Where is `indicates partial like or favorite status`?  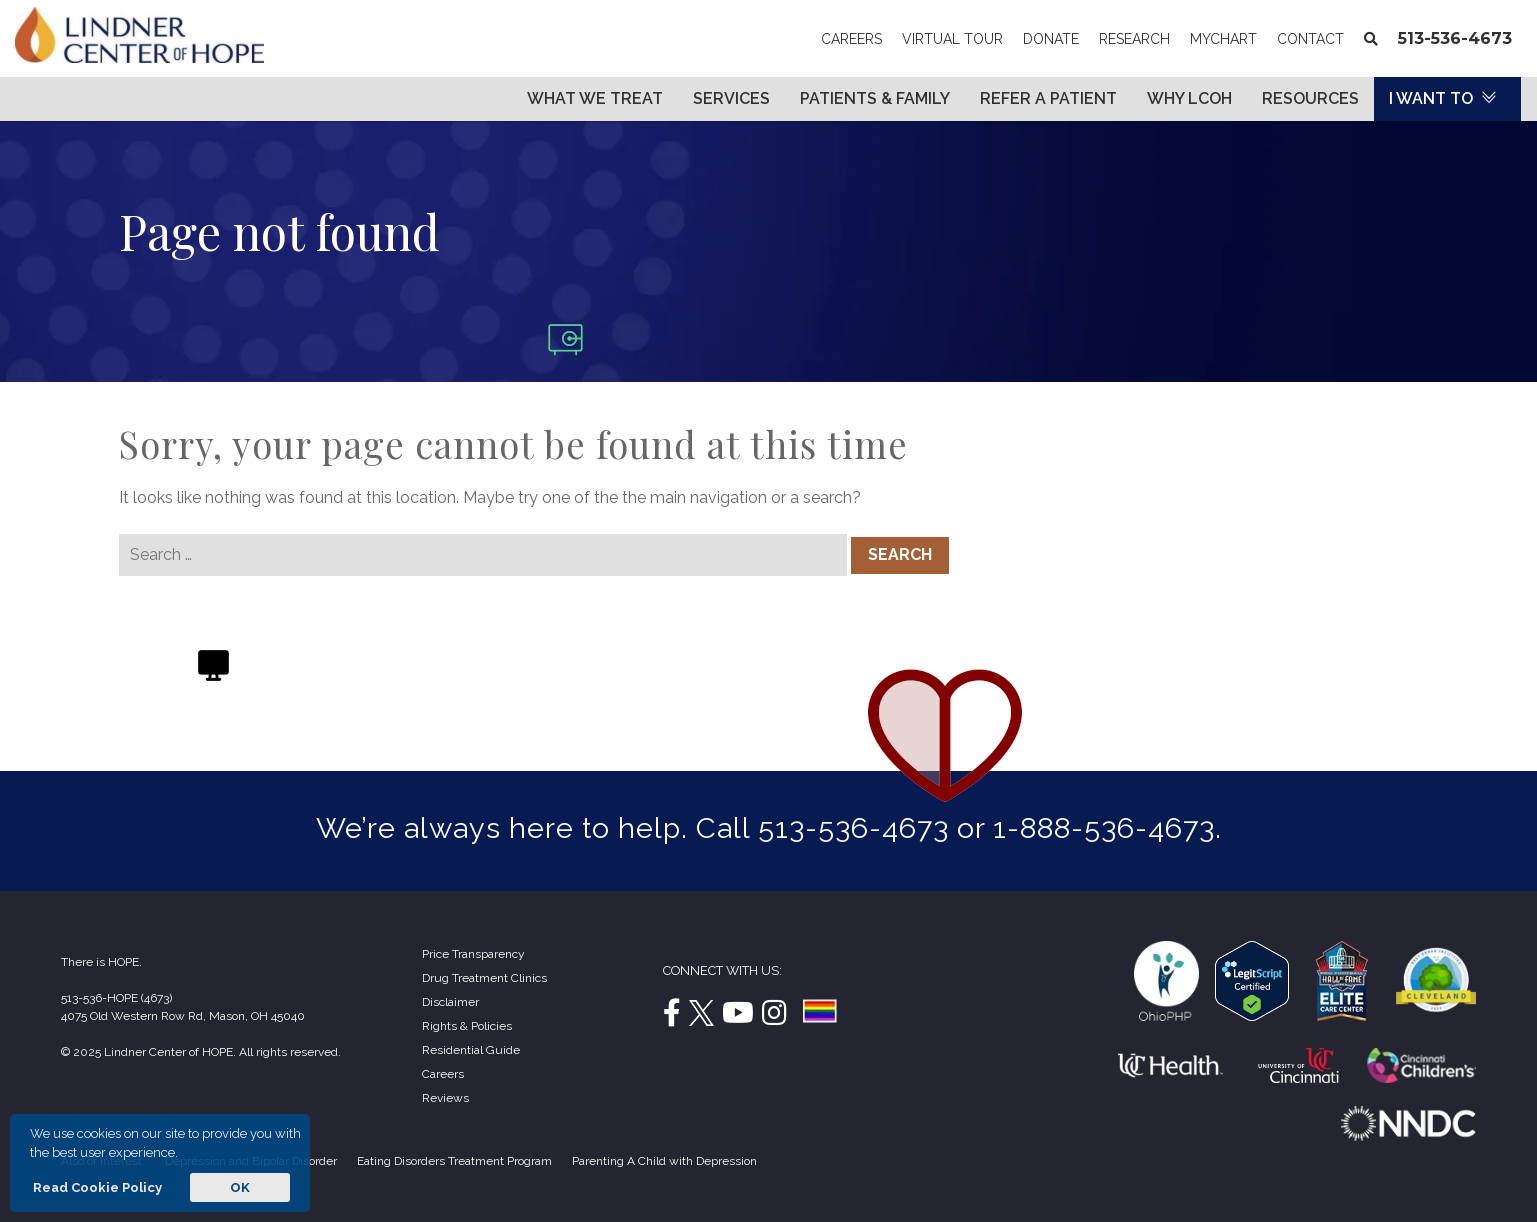
indicates partial like or favorite status is located at coordinates (945, 730).